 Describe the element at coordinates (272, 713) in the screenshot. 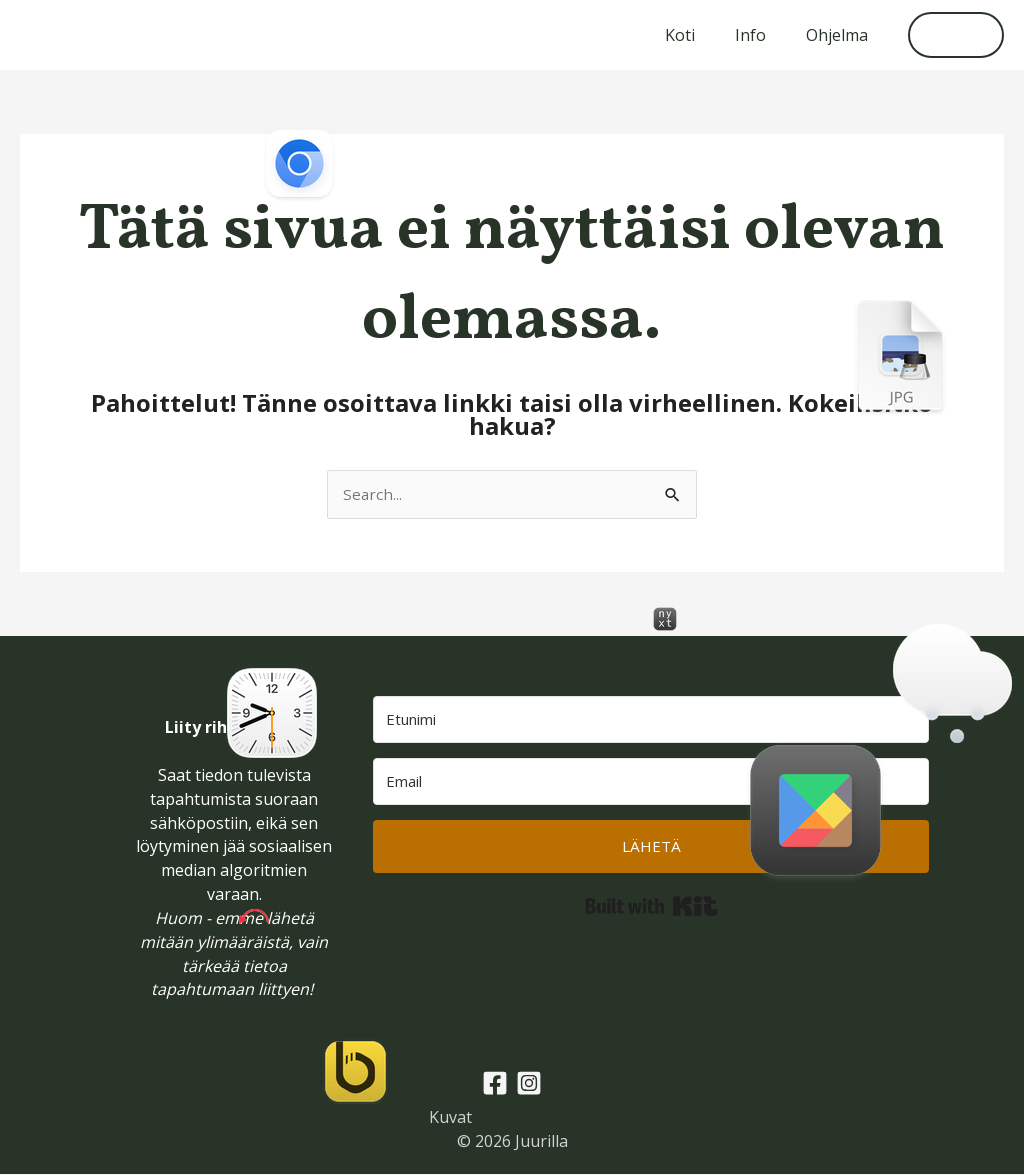

I see `open the clock app` at that location.